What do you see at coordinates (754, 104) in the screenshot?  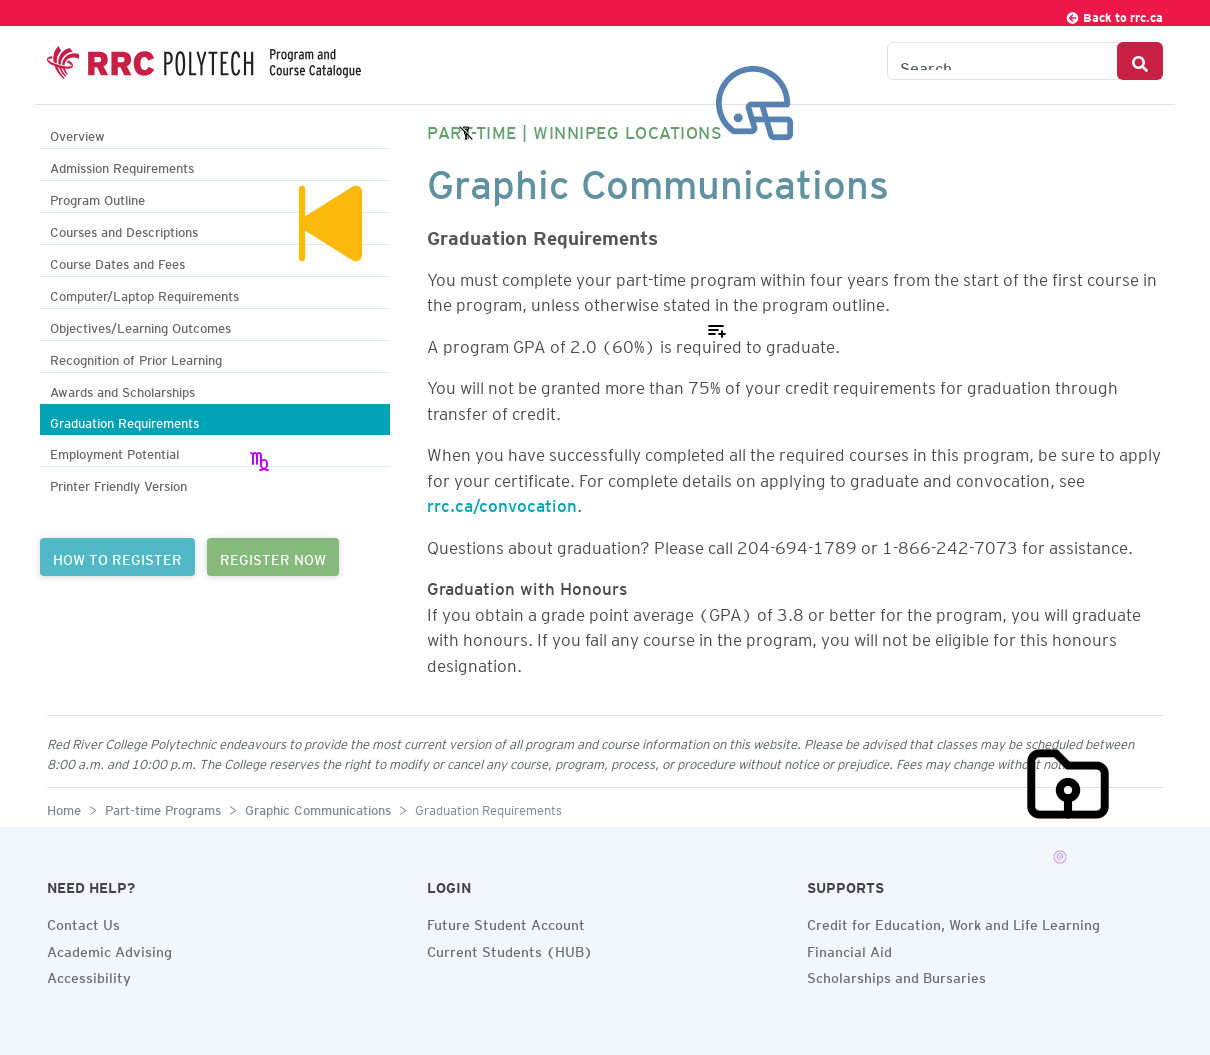 I see `access sports or football content` at bounding box center [754, 104].